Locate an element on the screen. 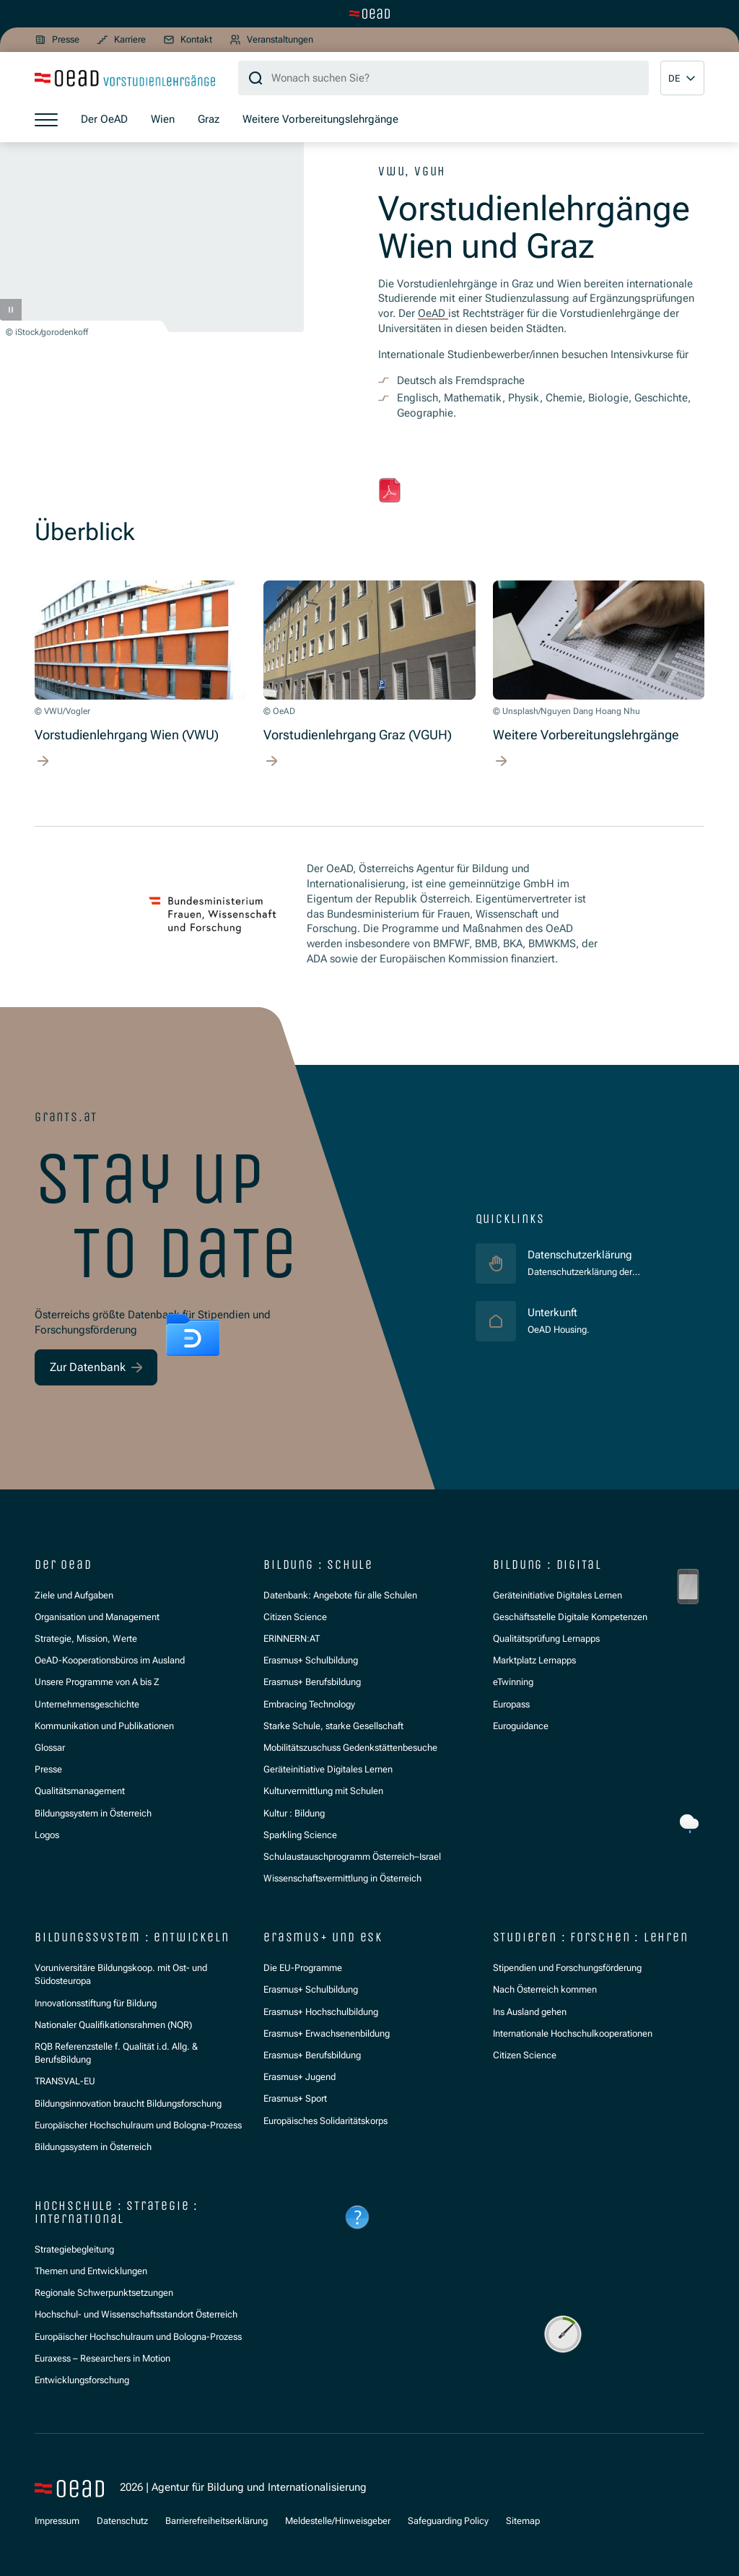 The height and width of the screenshot is (2576, 739). access help documentation or support is located at coordinates (357, 2217).